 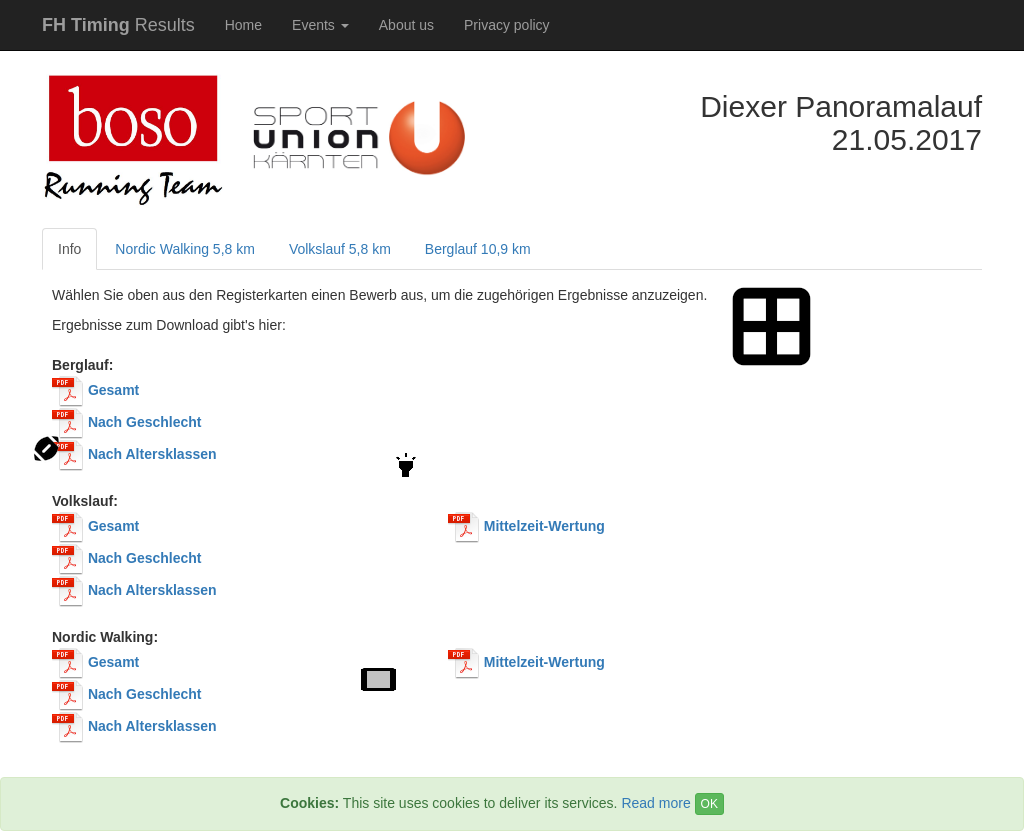 What do you see at coordinates (378, 679) in the screenshot?
I see `rotate device to landscape orientation` at bounding box center [378, 679].